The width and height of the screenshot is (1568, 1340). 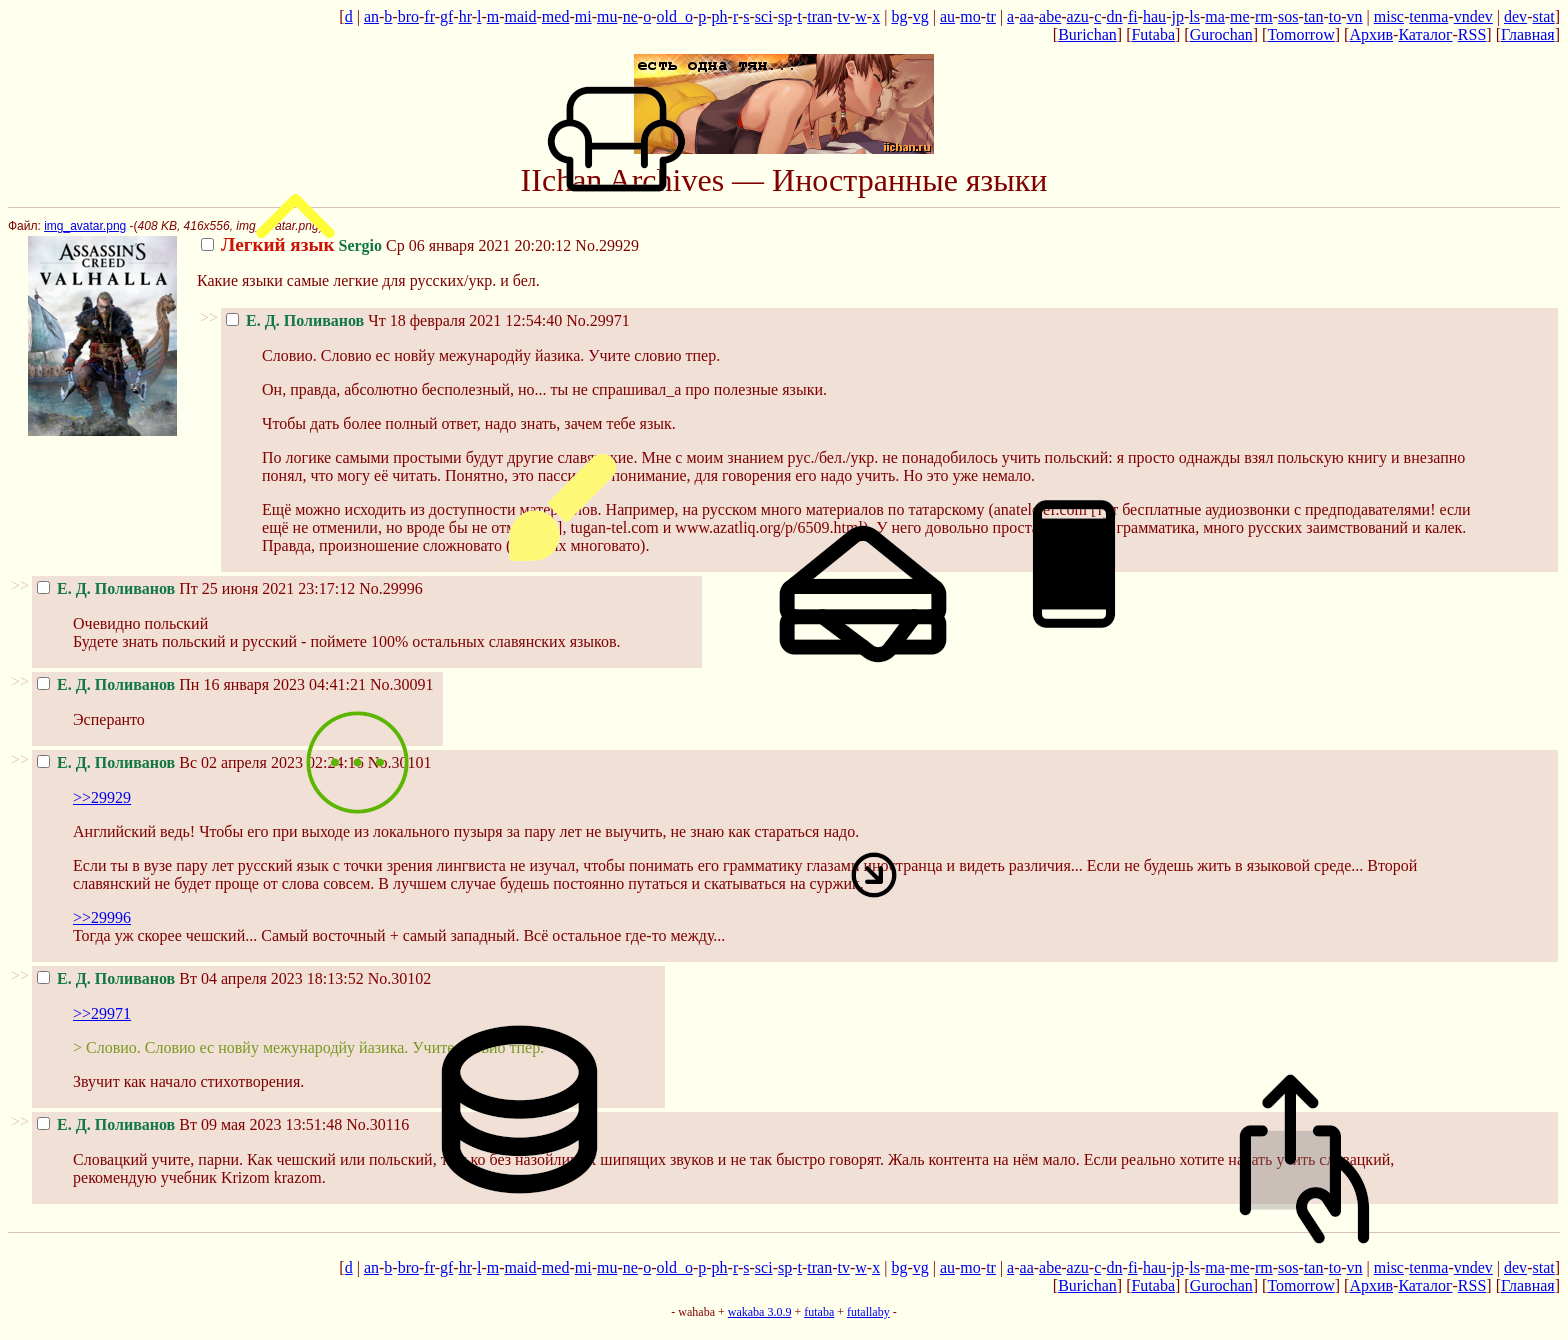 I want to click on access food or restaurant options, so click(x=863, y=594).